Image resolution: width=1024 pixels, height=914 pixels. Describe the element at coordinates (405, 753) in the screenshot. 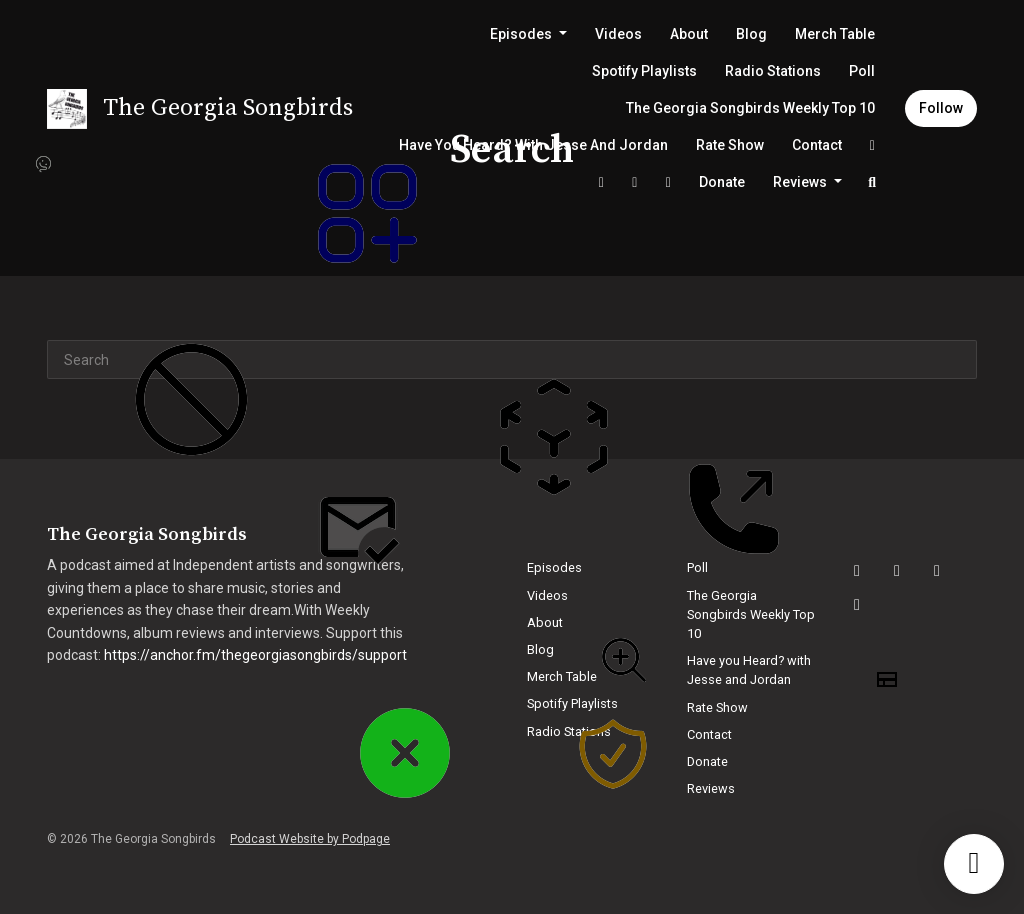

I see `close or dismiss a dialog` at that location.